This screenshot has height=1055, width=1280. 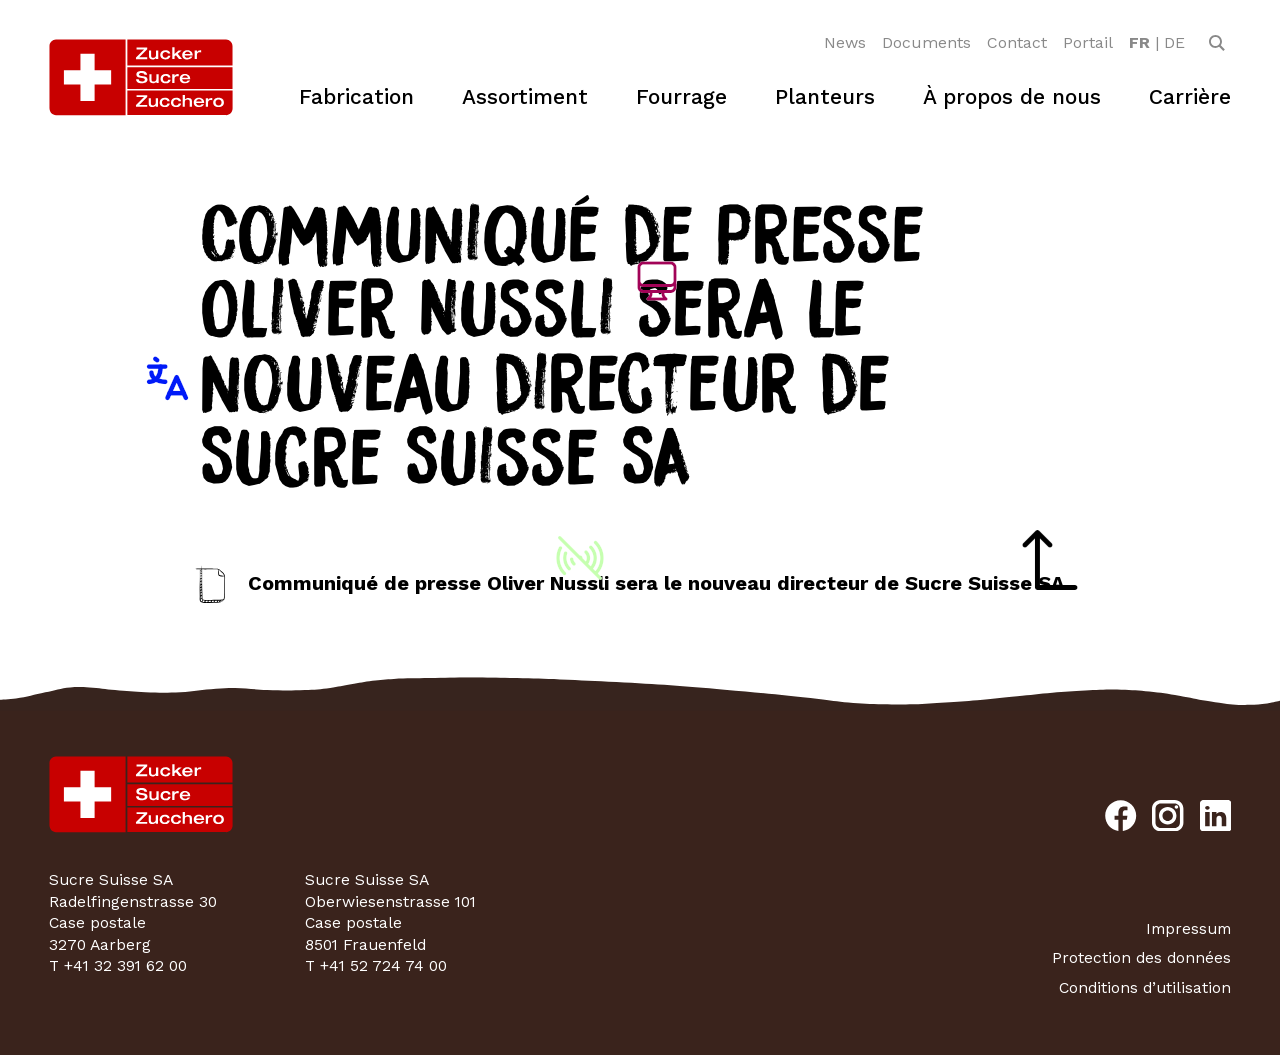 I want to click on change language settings, so click(x=167, y=379).